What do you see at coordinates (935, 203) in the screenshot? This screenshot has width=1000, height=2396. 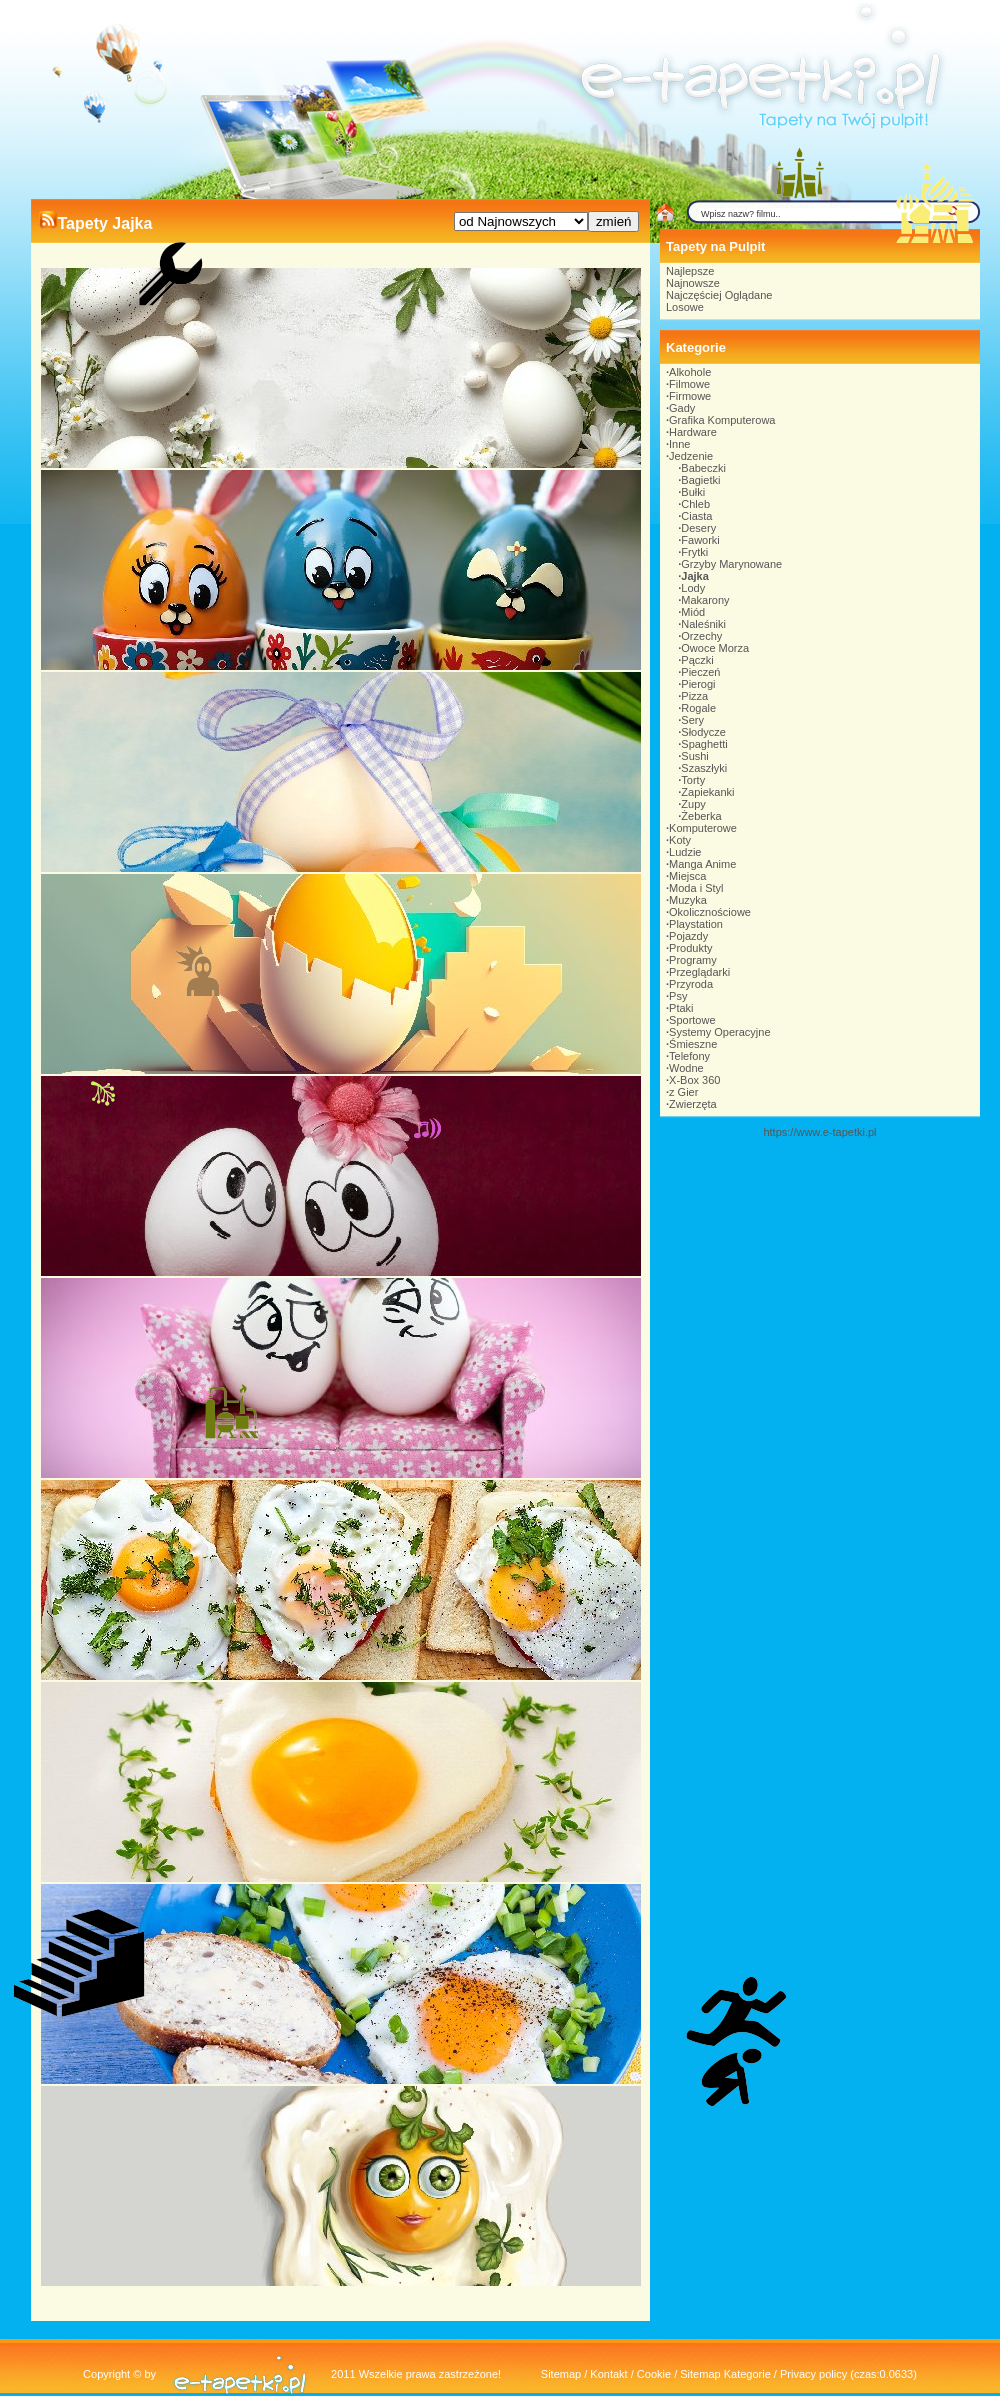 I see `indicates a Moscow or Russia-related destination` at bounding box center [935, 203].